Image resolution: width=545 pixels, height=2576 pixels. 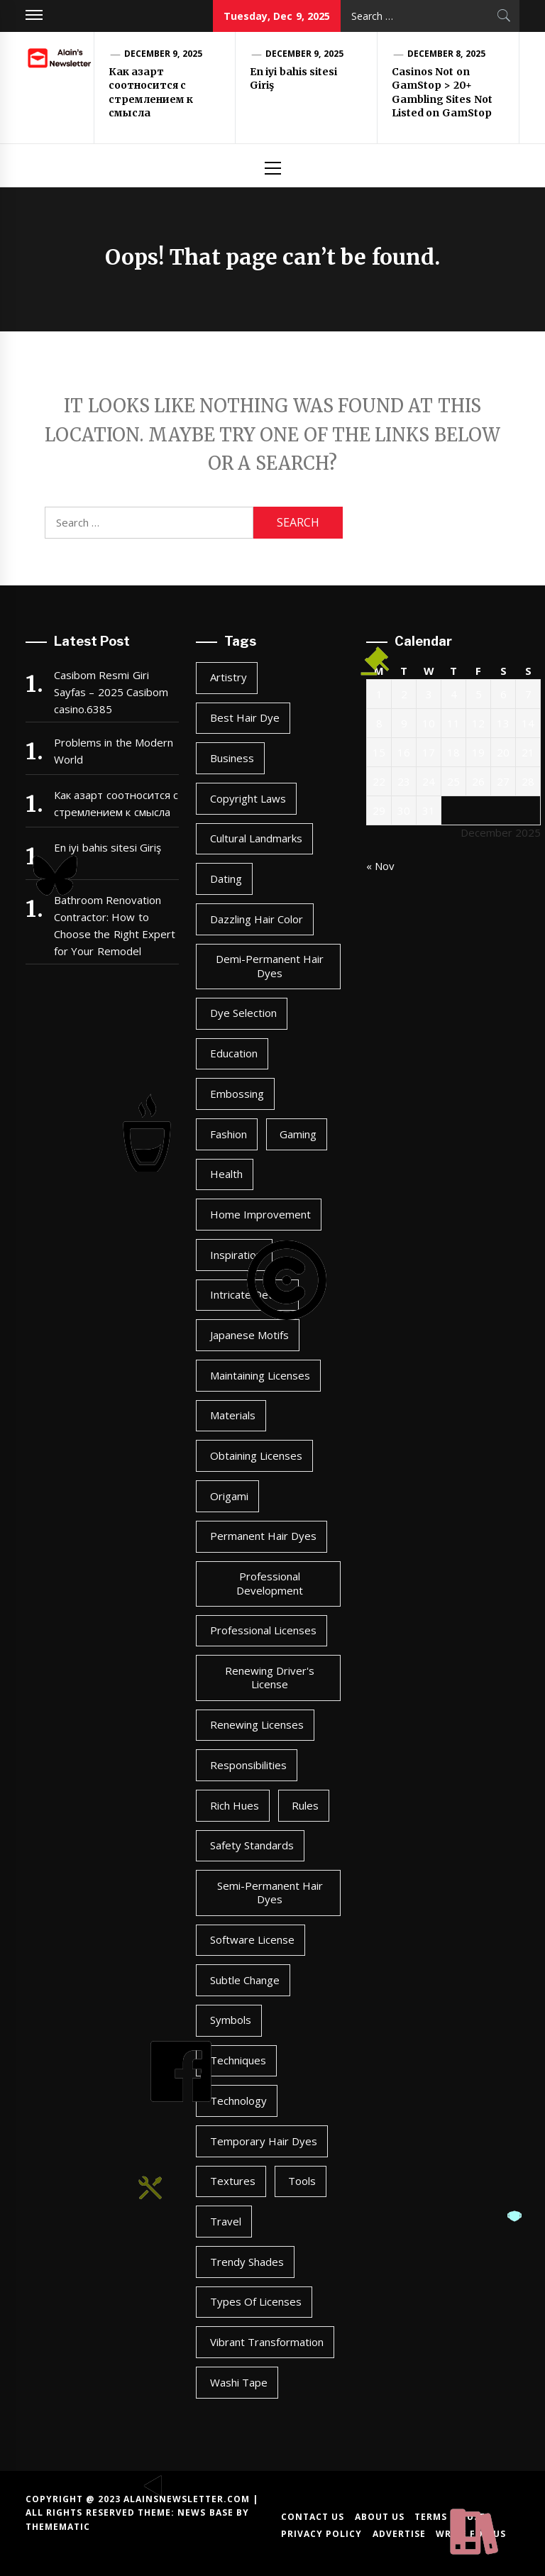 I want to click on access your library or collection, so click(x=473, y=2531).